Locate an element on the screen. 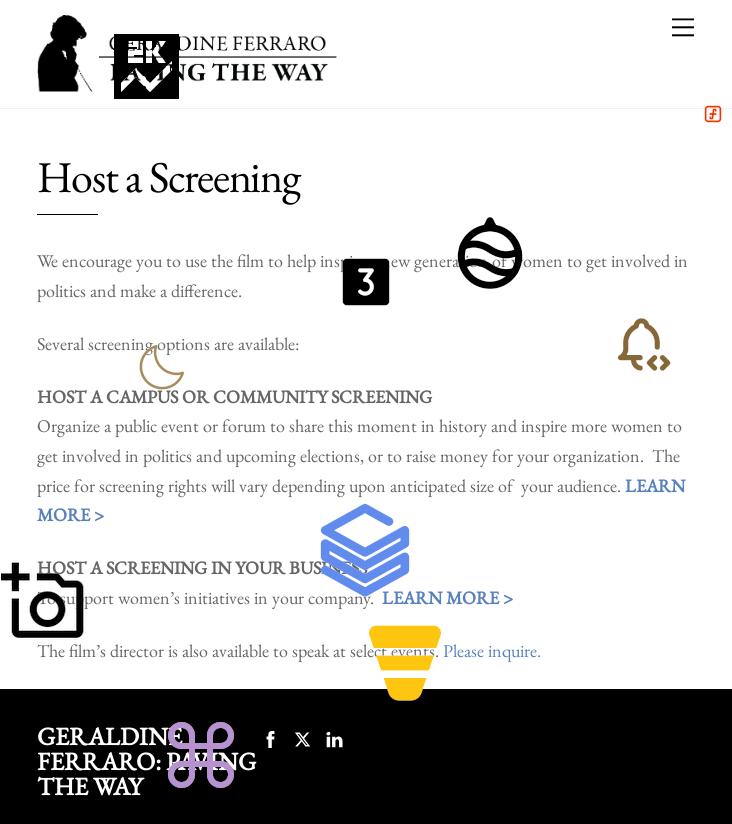 Image resolution: width=732 pixels, height=824 pixels. access Databricks platform is located at coordinates (365, 548).